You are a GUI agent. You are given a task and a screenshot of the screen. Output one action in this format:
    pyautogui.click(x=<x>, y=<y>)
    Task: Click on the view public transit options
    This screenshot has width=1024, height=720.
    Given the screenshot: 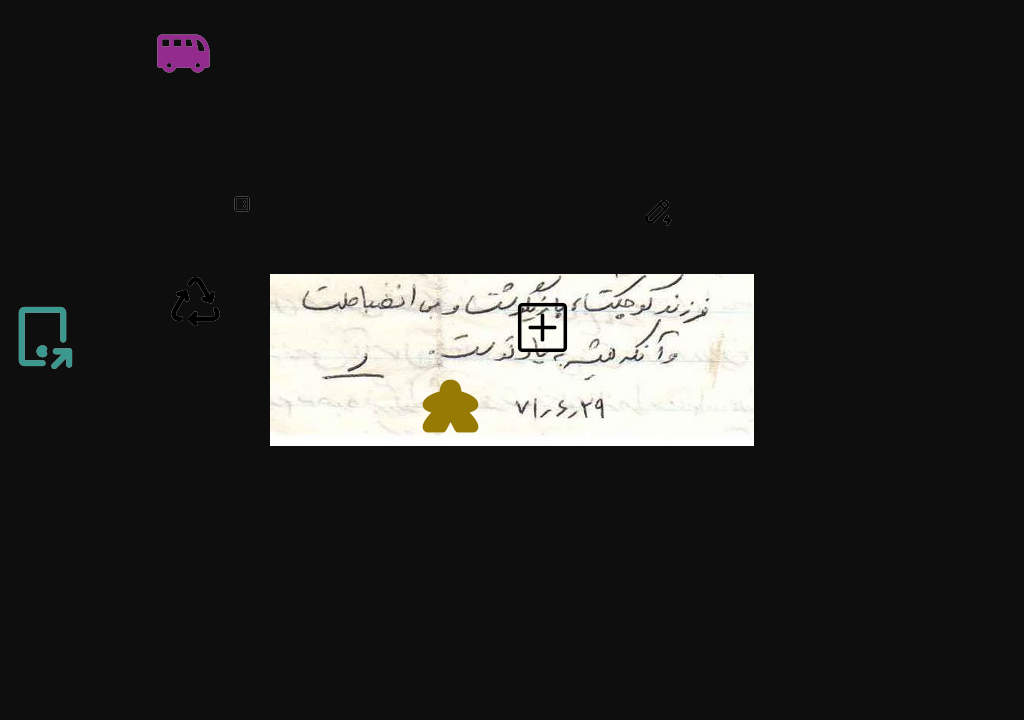 What is the action you would take?
    pyautogui.click(x=183, y=53)
    